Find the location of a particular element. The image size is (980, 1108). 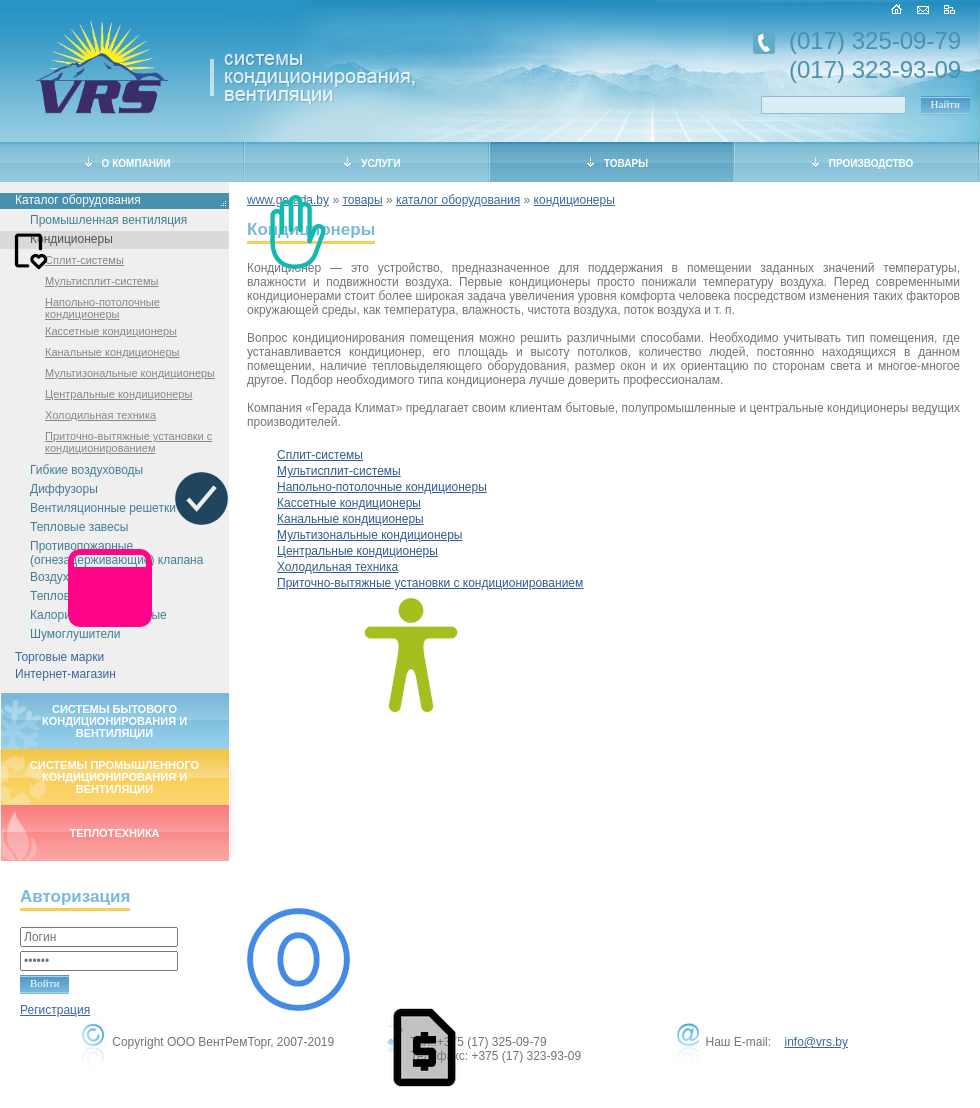

view invoice or billing document is located at coordinates (424, 1047).